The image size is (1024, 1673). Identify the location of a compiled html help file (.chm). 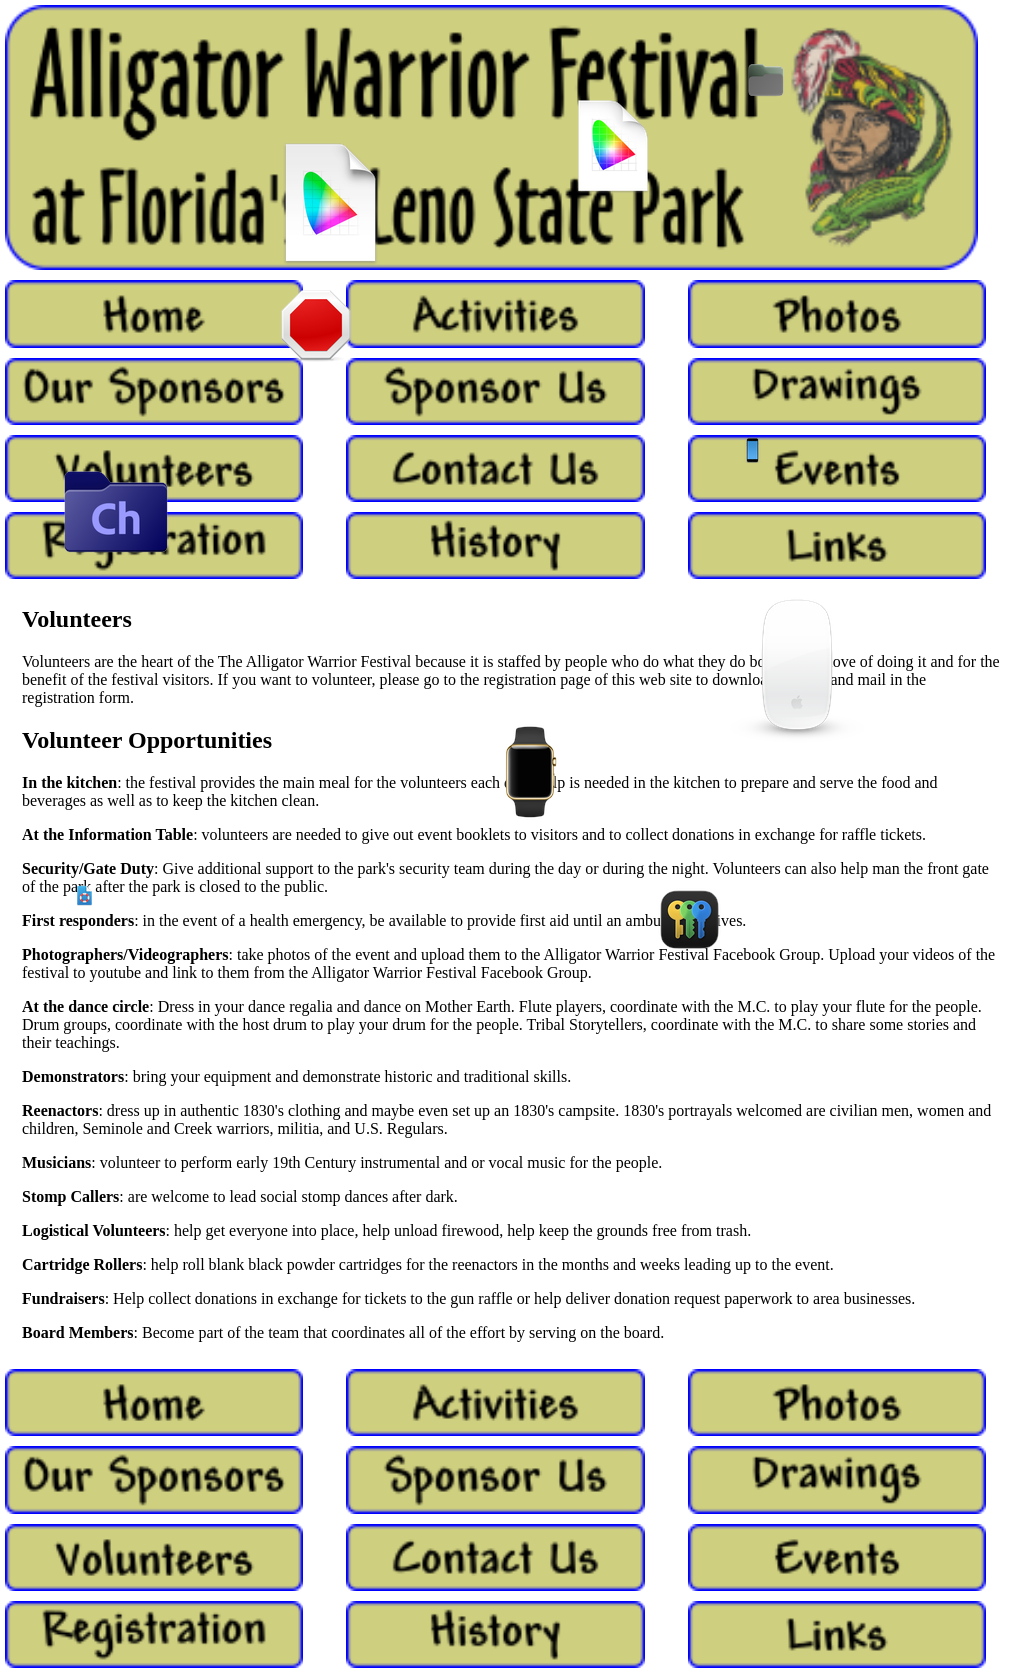
(84, 895).